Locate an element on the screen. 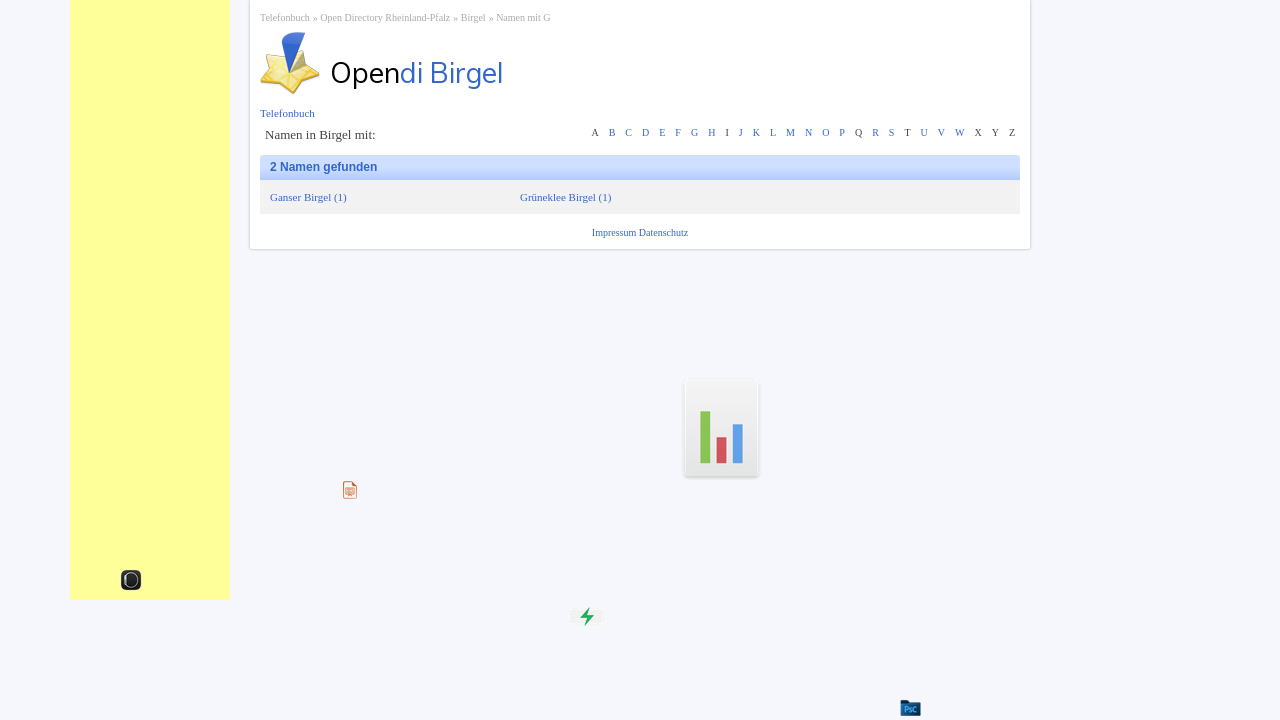  open an opendocument chart template file is located at coordinates (721, 427).